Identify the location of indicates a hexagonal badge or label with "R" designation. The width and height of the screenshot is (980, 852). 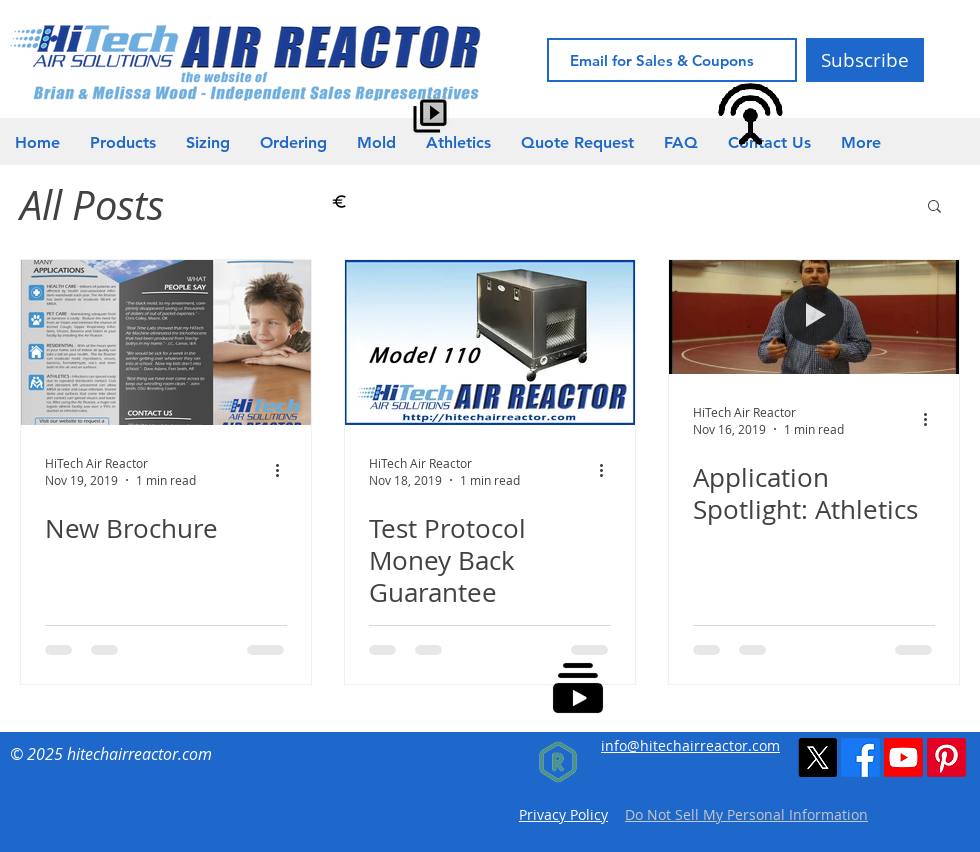
(558, 762).